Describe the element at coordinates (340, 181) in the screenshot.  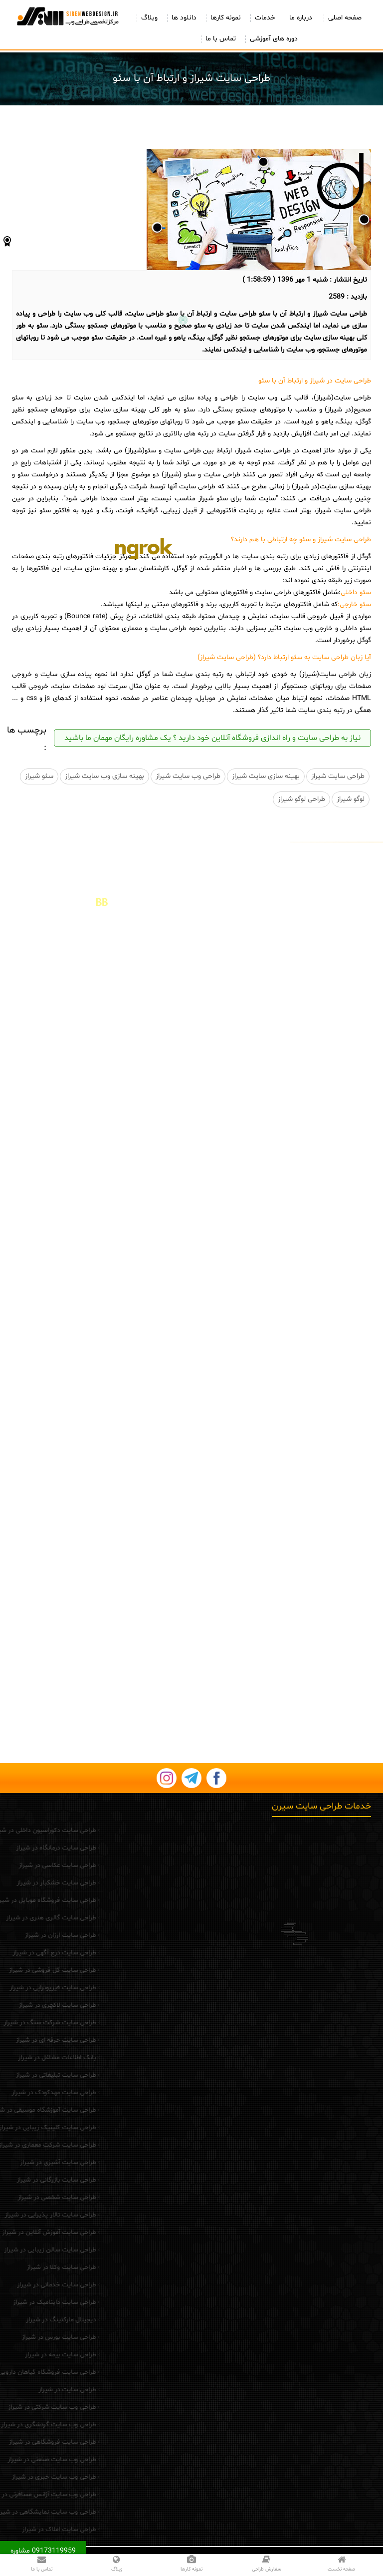
I see `dedge app or service logo` at that location.